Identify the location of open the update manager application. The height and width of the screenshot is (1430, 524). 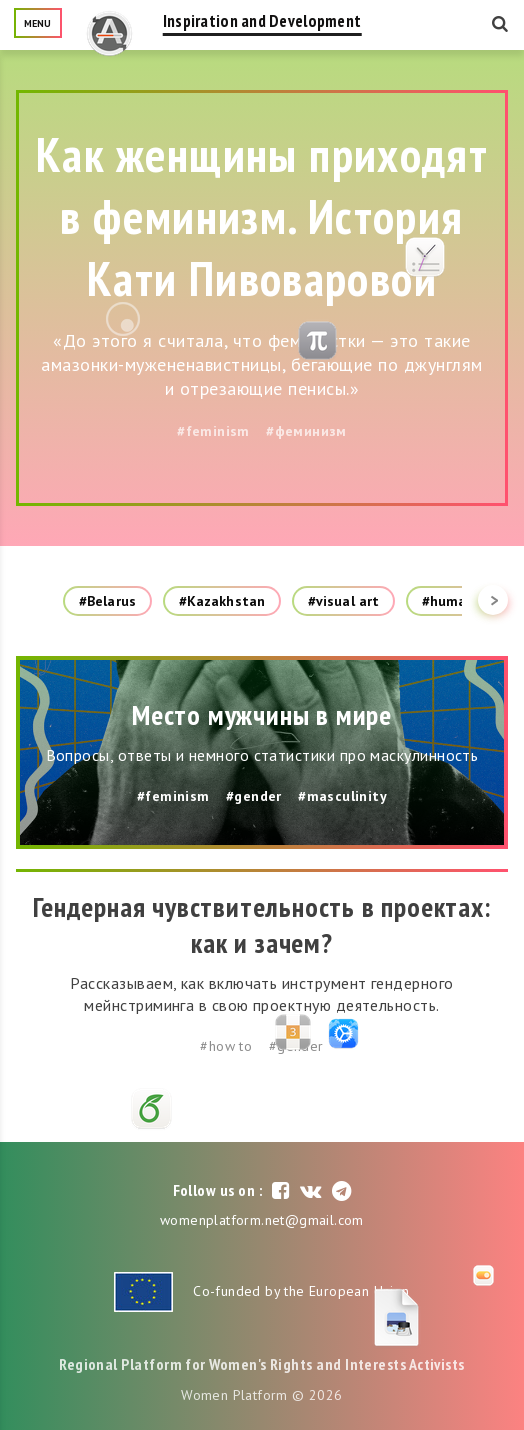
(109, 33).